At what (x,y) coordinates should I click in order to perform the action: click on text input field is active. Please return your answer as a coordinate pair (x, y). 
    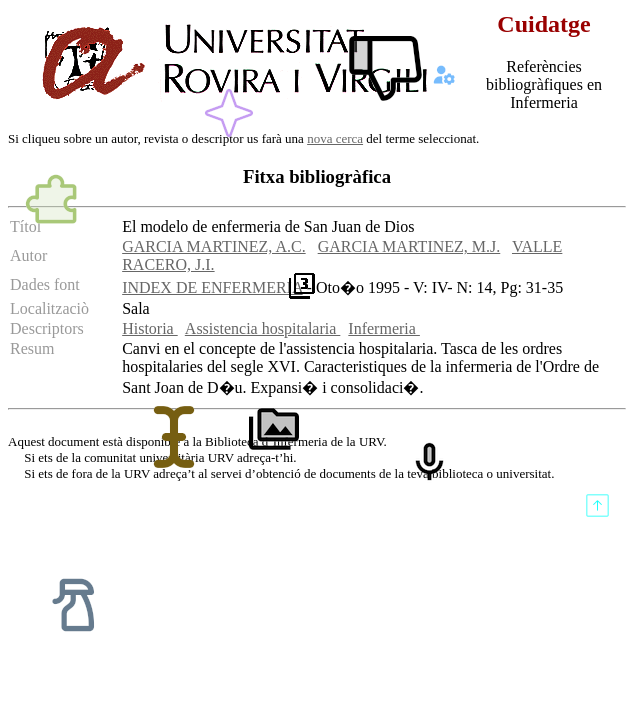
    Looking at the image, I should click on (174, 437).